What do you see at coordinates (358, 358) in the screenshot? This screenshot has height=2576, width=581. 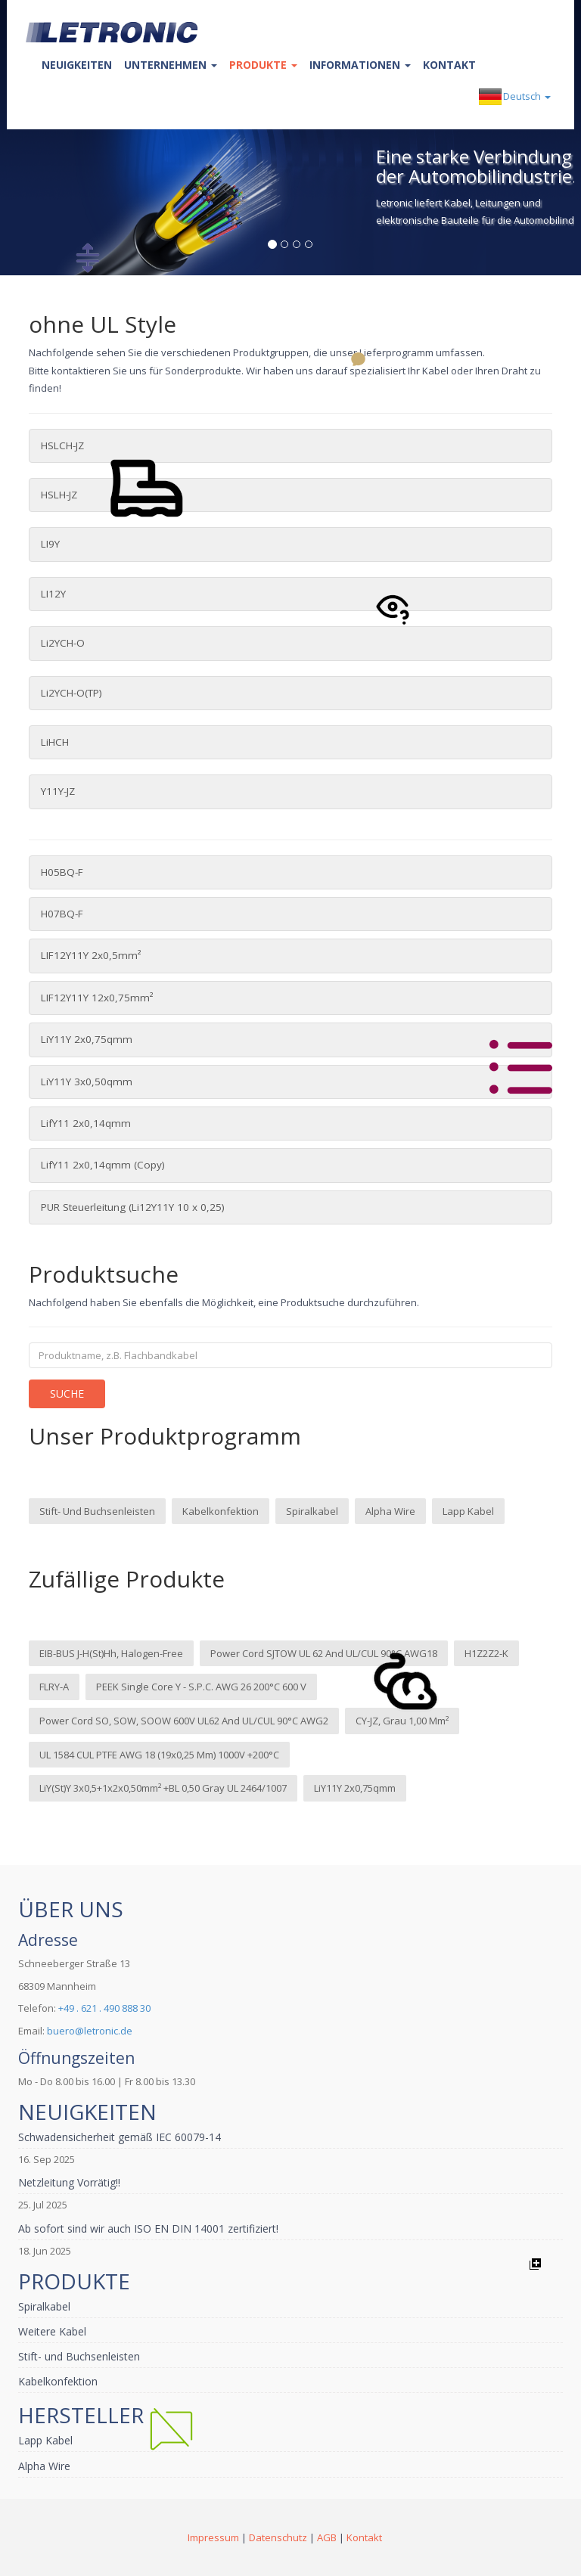 I see `open chat or messaging` at bounding box center [358, 358].